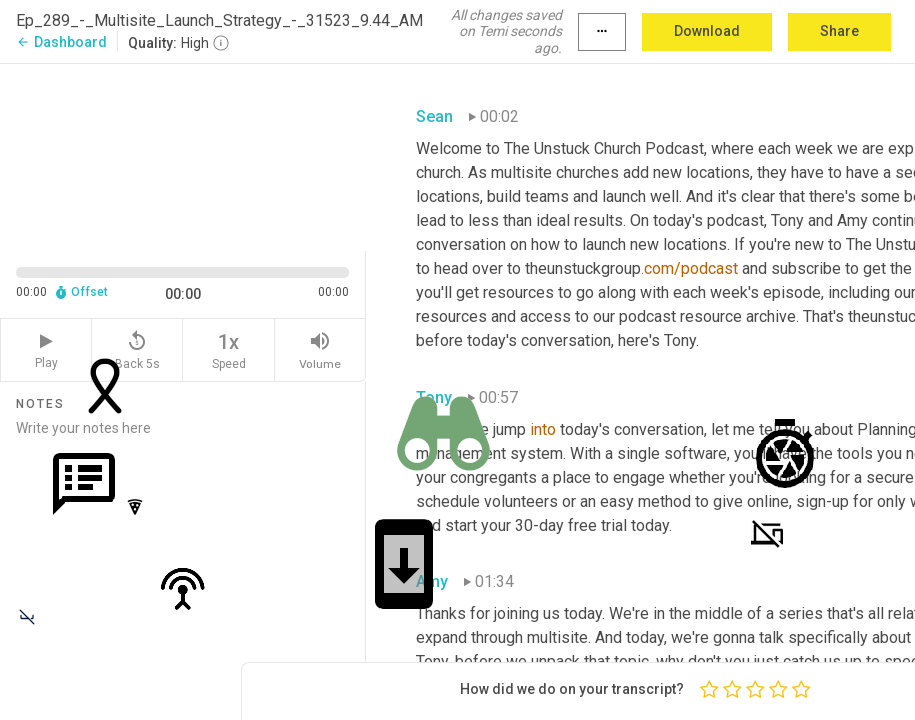 This screenshot has width=915, height=720. I want to click on health awareness or medical cause symbol, so click(105, 386).